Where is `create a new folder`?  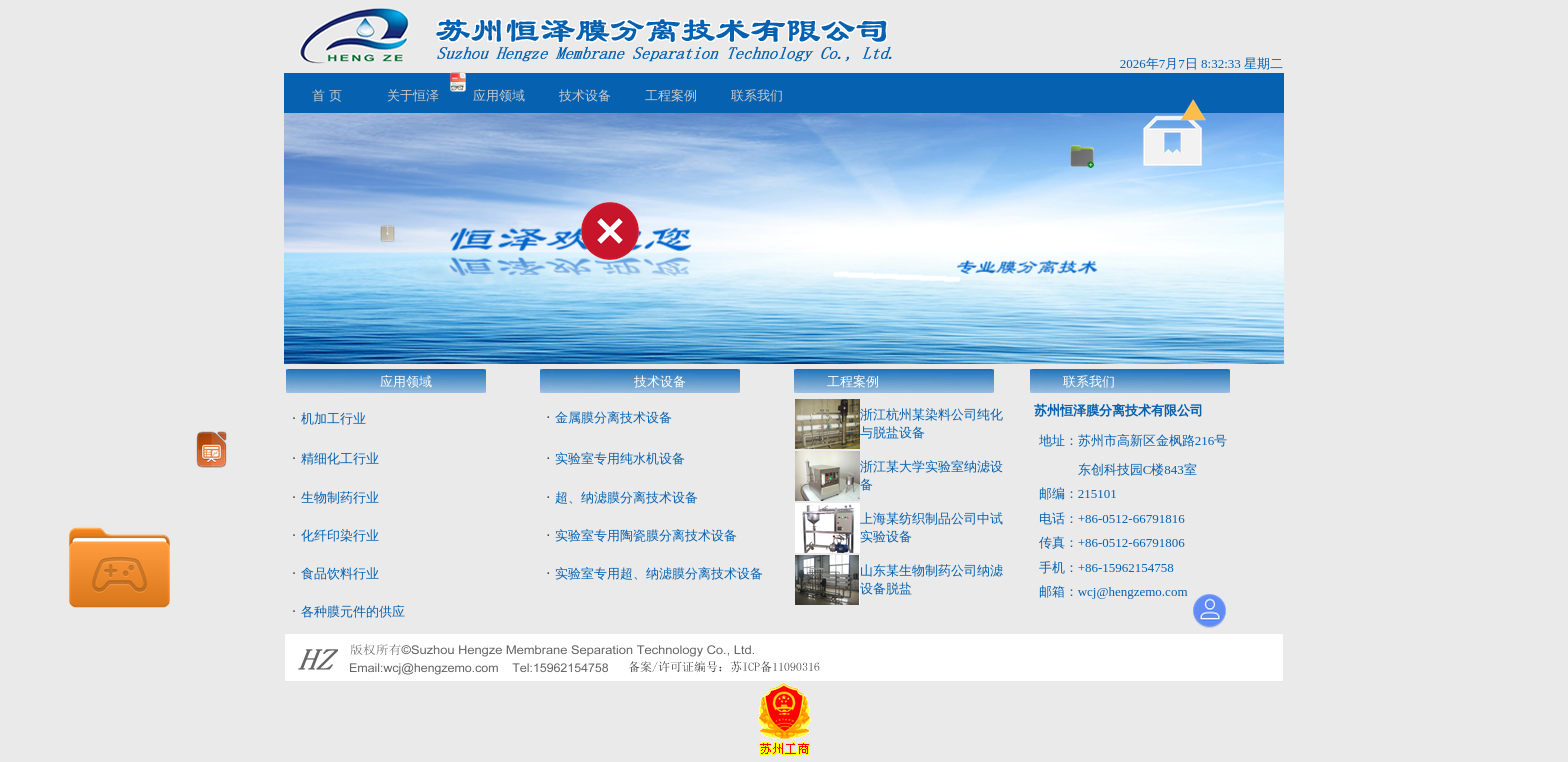
create a new folder is located at coordinates (1082, 156).